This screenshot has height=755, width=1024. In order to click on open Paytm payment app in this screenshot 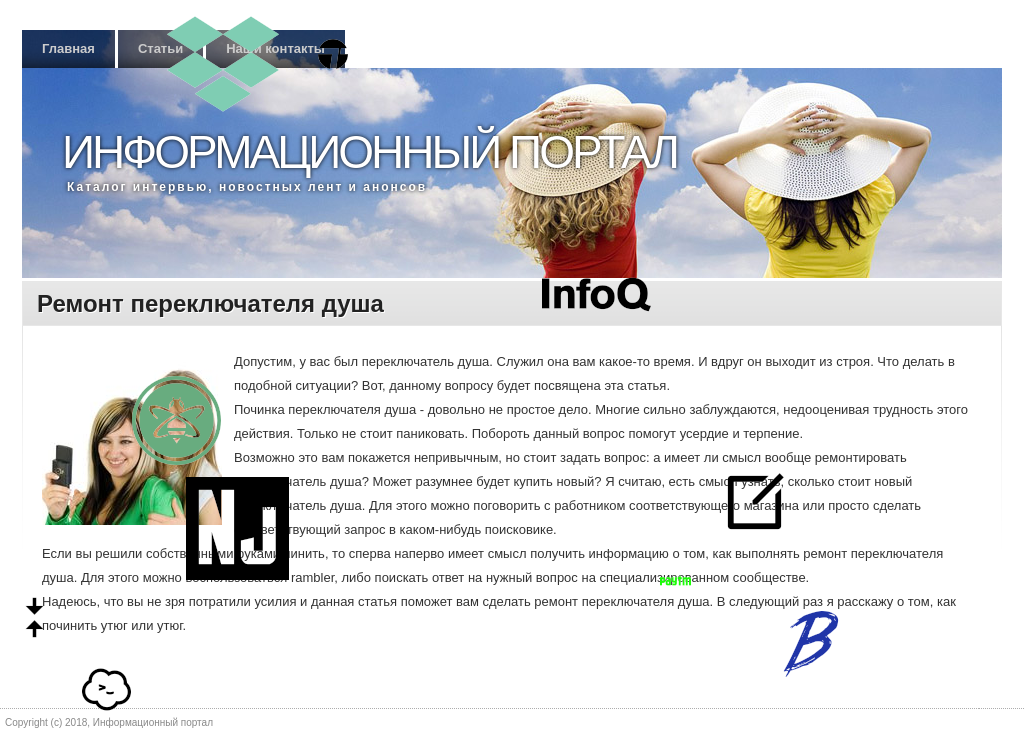, I will do `click(675, 580)`.